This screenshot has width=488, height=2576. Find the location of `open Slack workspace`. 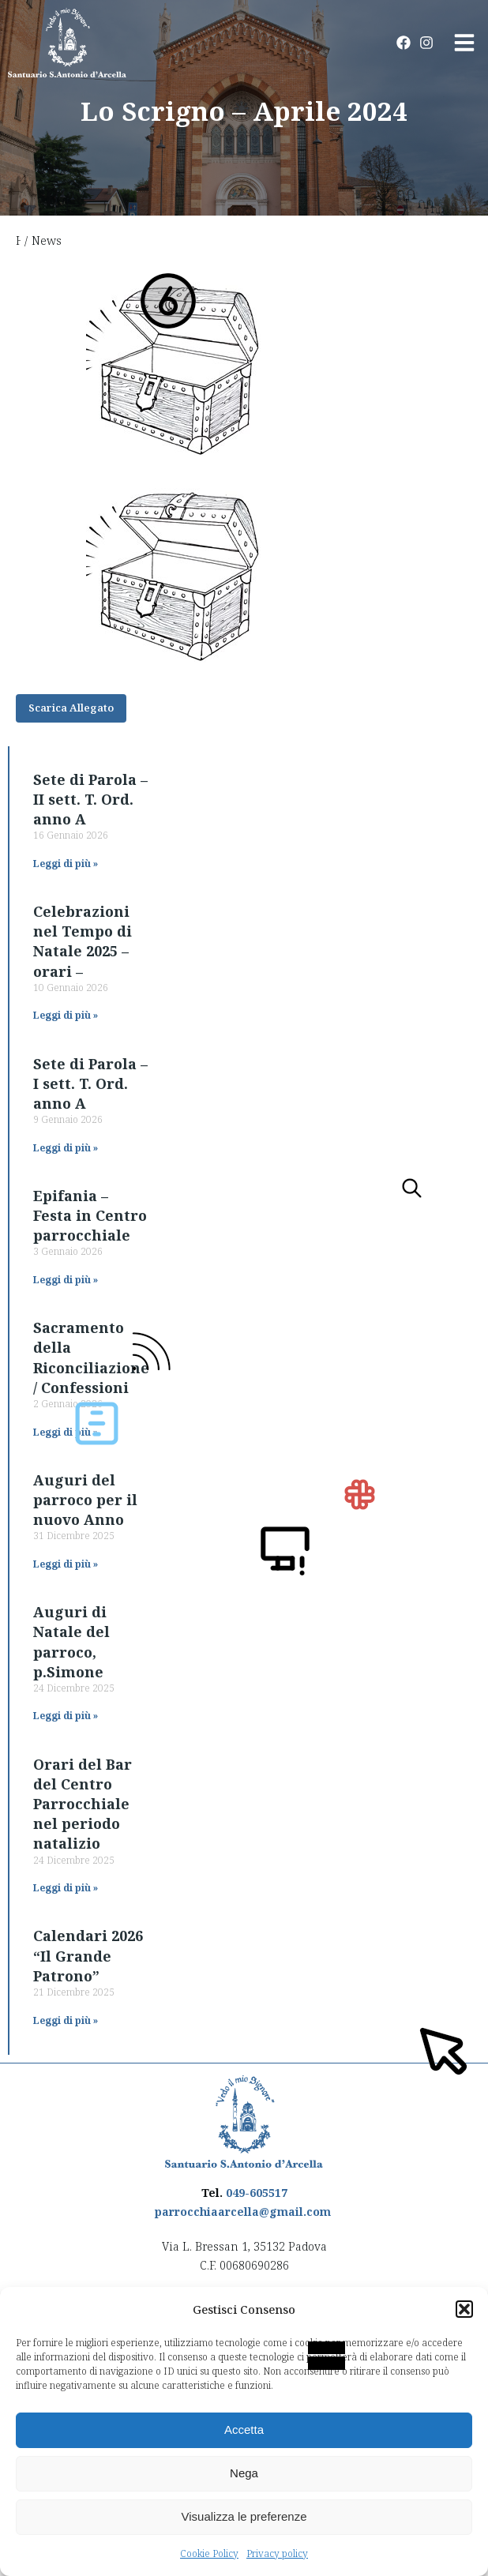

open Slack workspace is located at coordinates (359, 1494).